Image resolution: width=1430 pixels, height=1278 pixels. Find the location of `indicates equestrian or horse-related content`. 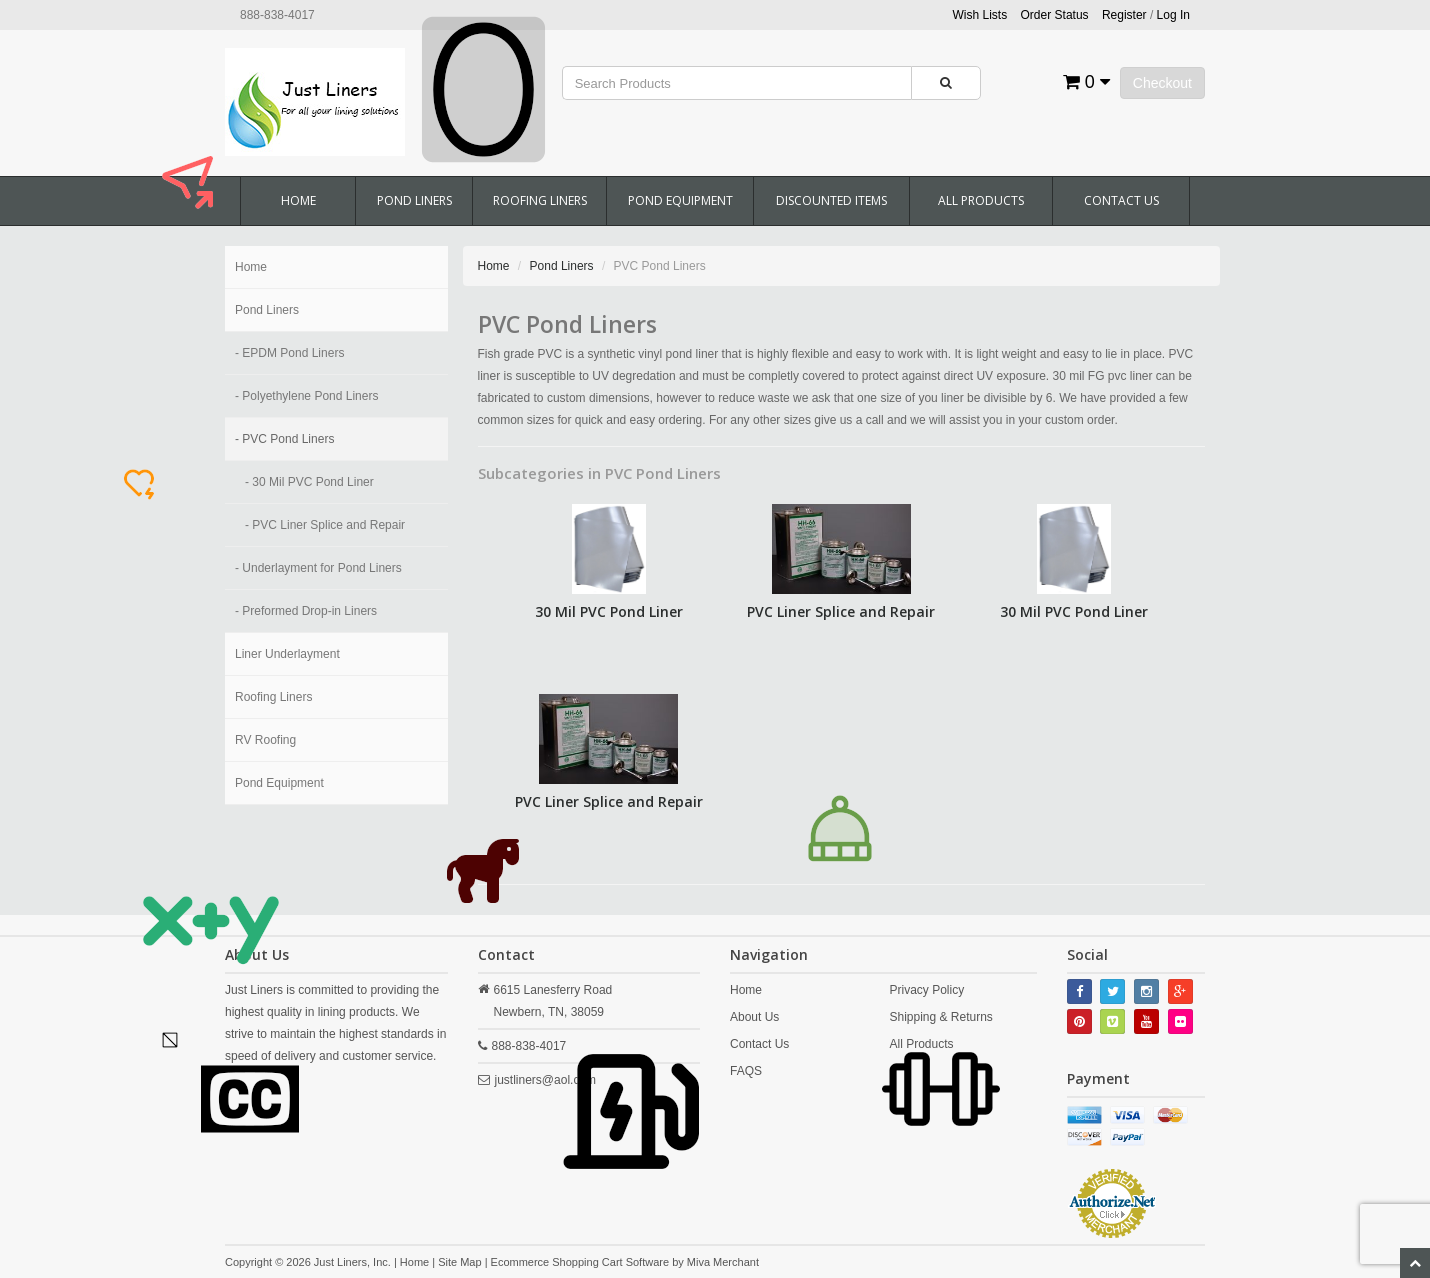

indicates equestrian or horse-related content is located at coordinates (483, 871).